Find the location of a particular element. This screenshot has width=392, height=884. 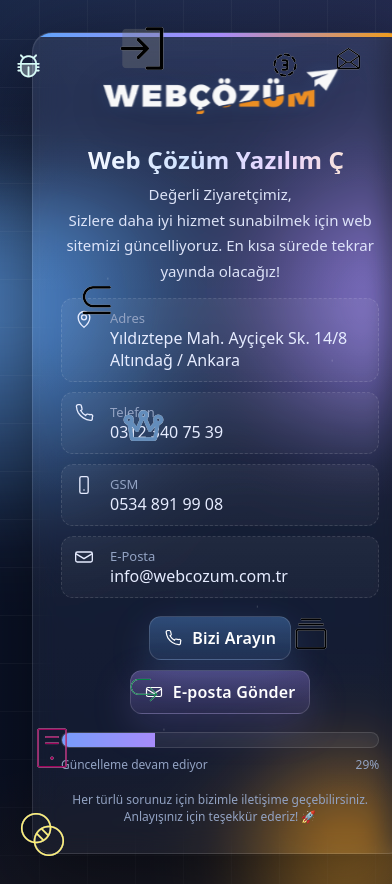

view an opened or read email is located at coordinates (348, 59).